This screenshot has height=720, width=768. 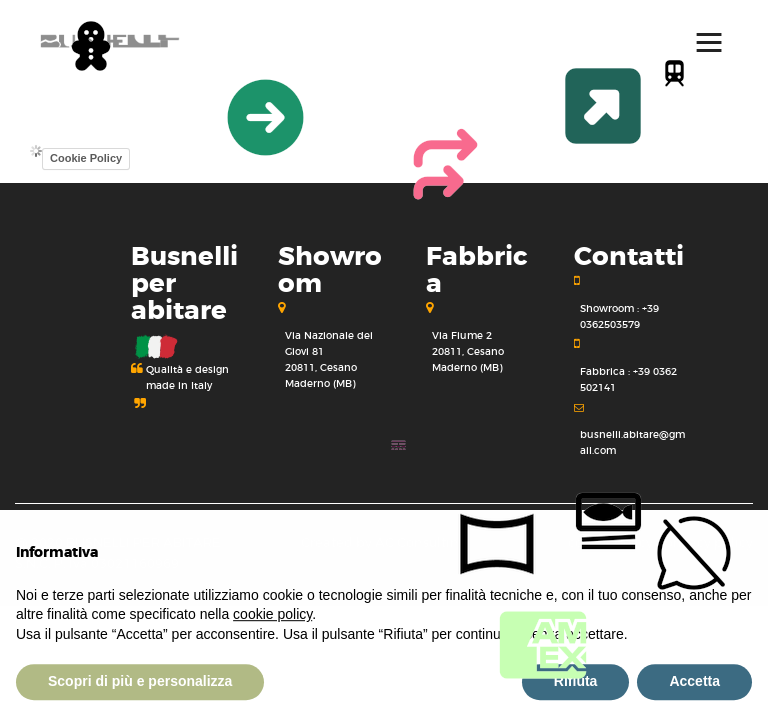 What do you see at coordinates (694, 553) in the screenshot?
I see `mute or disable chat notifications` at bounding box center [694, 553].